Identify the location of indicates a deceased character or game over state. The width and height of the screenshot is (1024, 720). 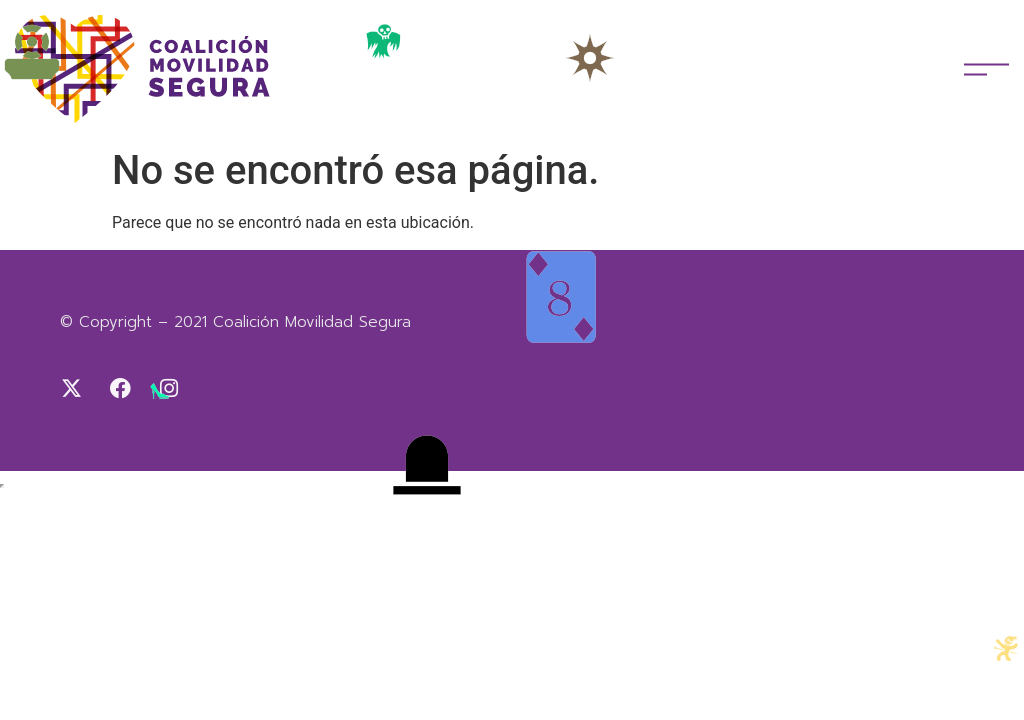
(427, 465).